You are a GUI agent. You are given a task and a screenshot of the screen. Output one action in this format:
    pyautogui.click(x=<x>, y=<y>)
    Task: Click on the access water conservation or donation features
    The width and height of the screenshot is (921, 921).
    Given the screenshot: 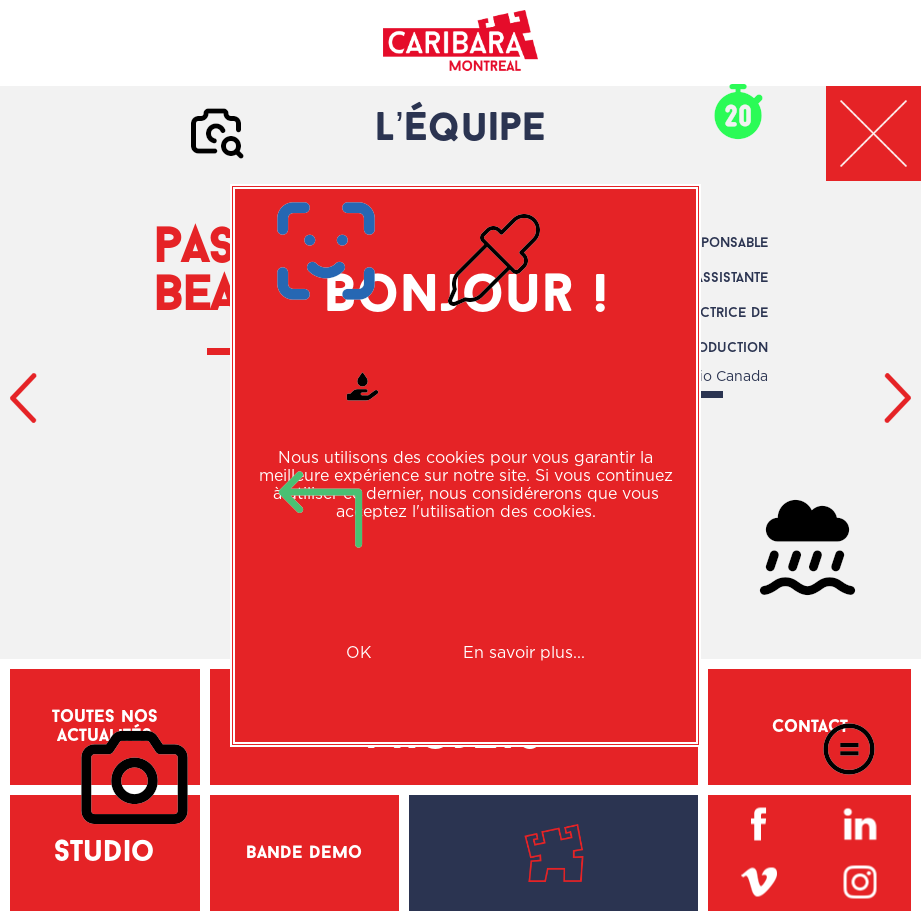 What is the action you would take?
    pyautogui.click(x=362, y=386)
    